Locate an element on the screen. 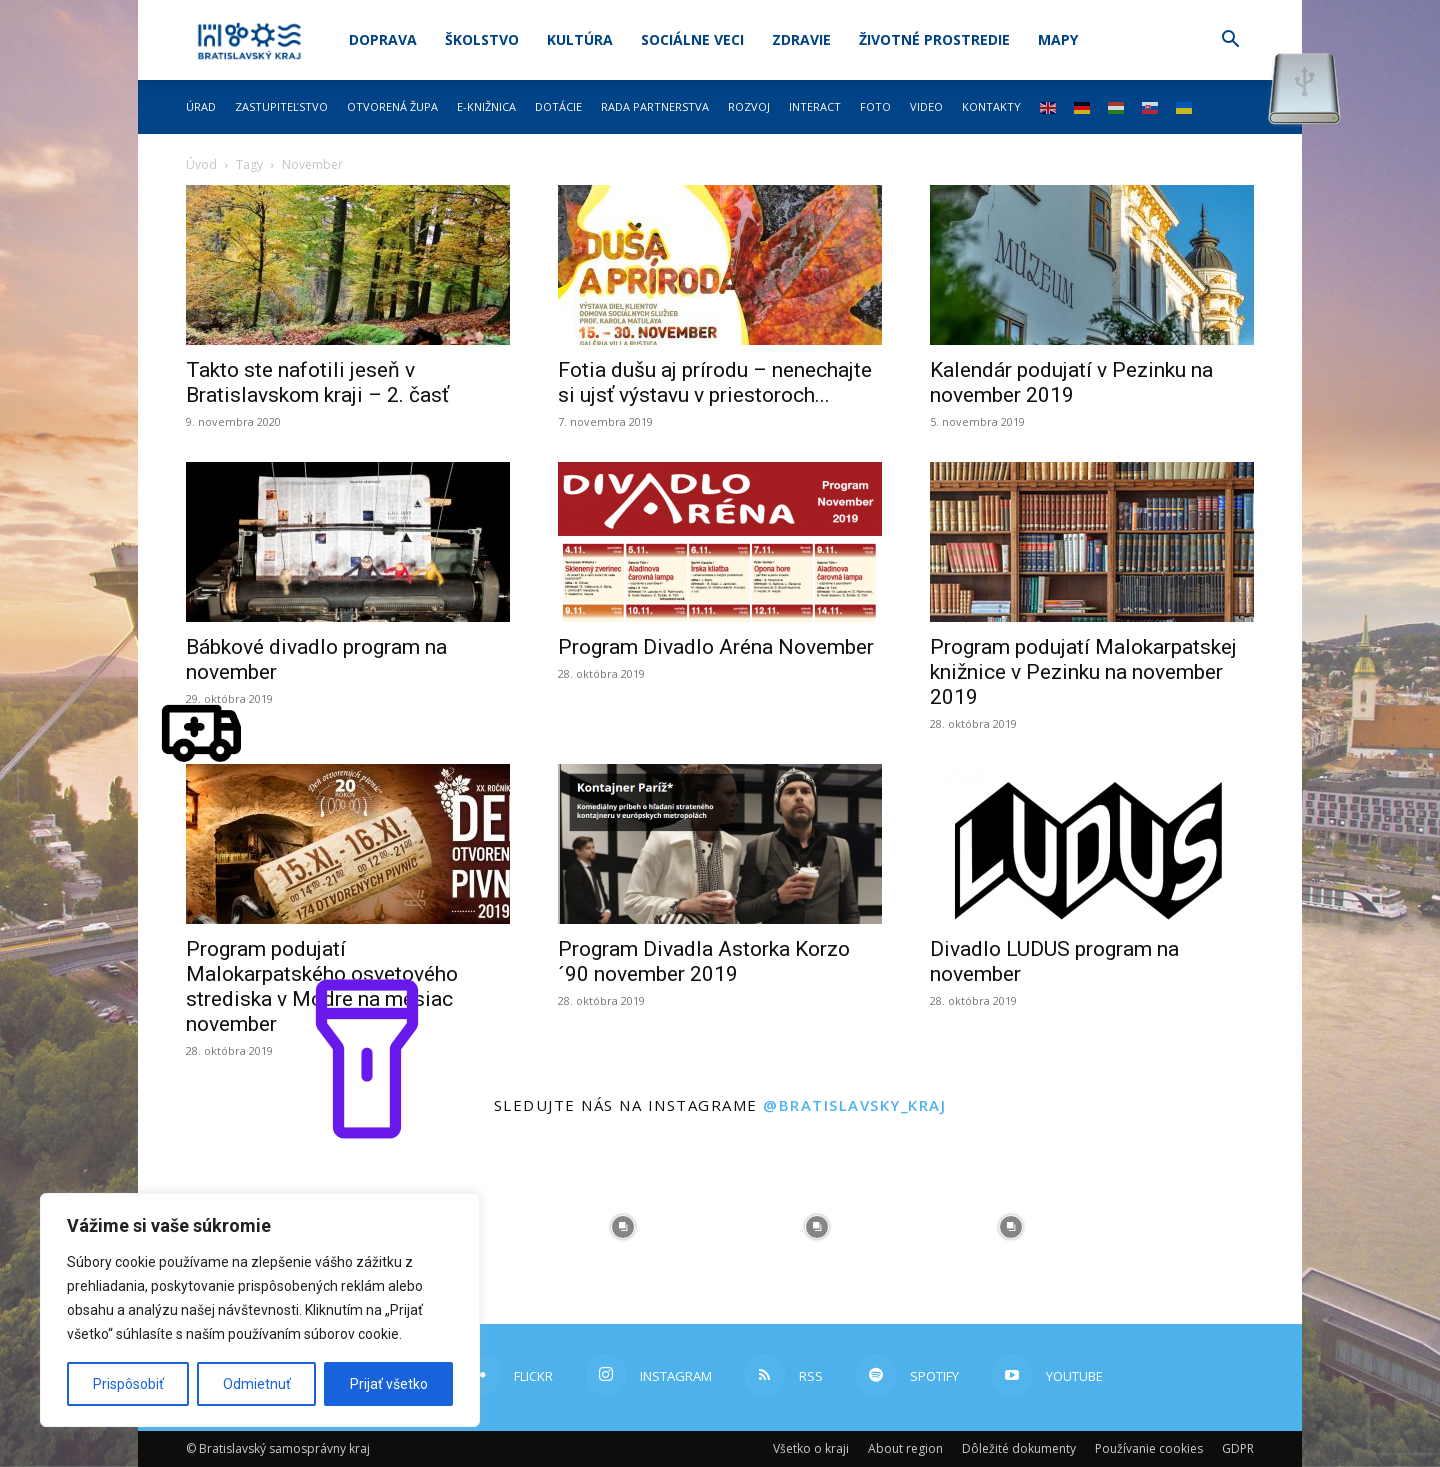 This screenshot has width=1440, height=1467. access emergency medical services is located at coordinates (199, 729).